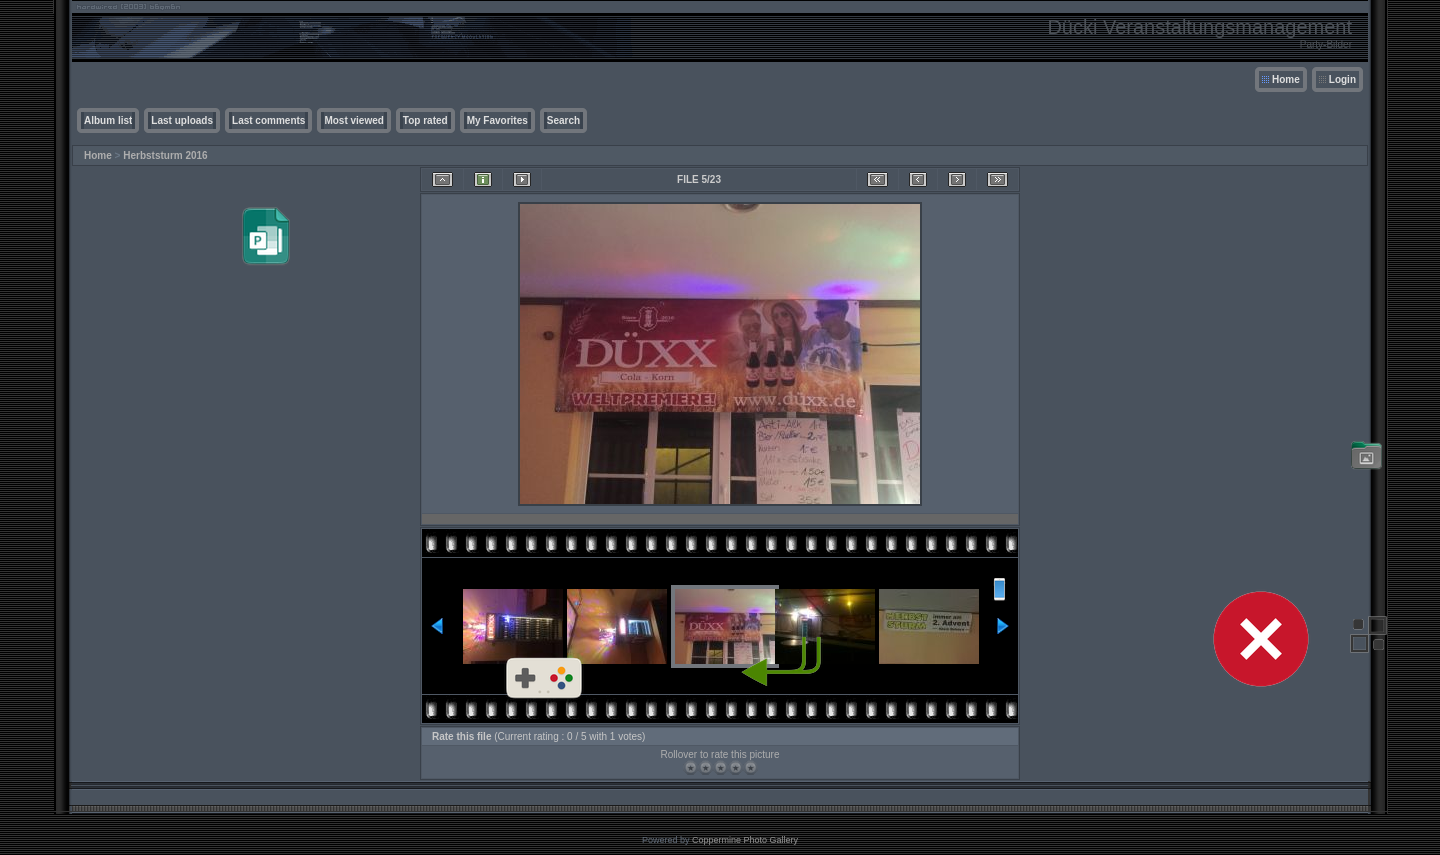 The height and width of the screenshot is (855, 1440). I want to click on reply to all recipients of an email, so click(780, 661).